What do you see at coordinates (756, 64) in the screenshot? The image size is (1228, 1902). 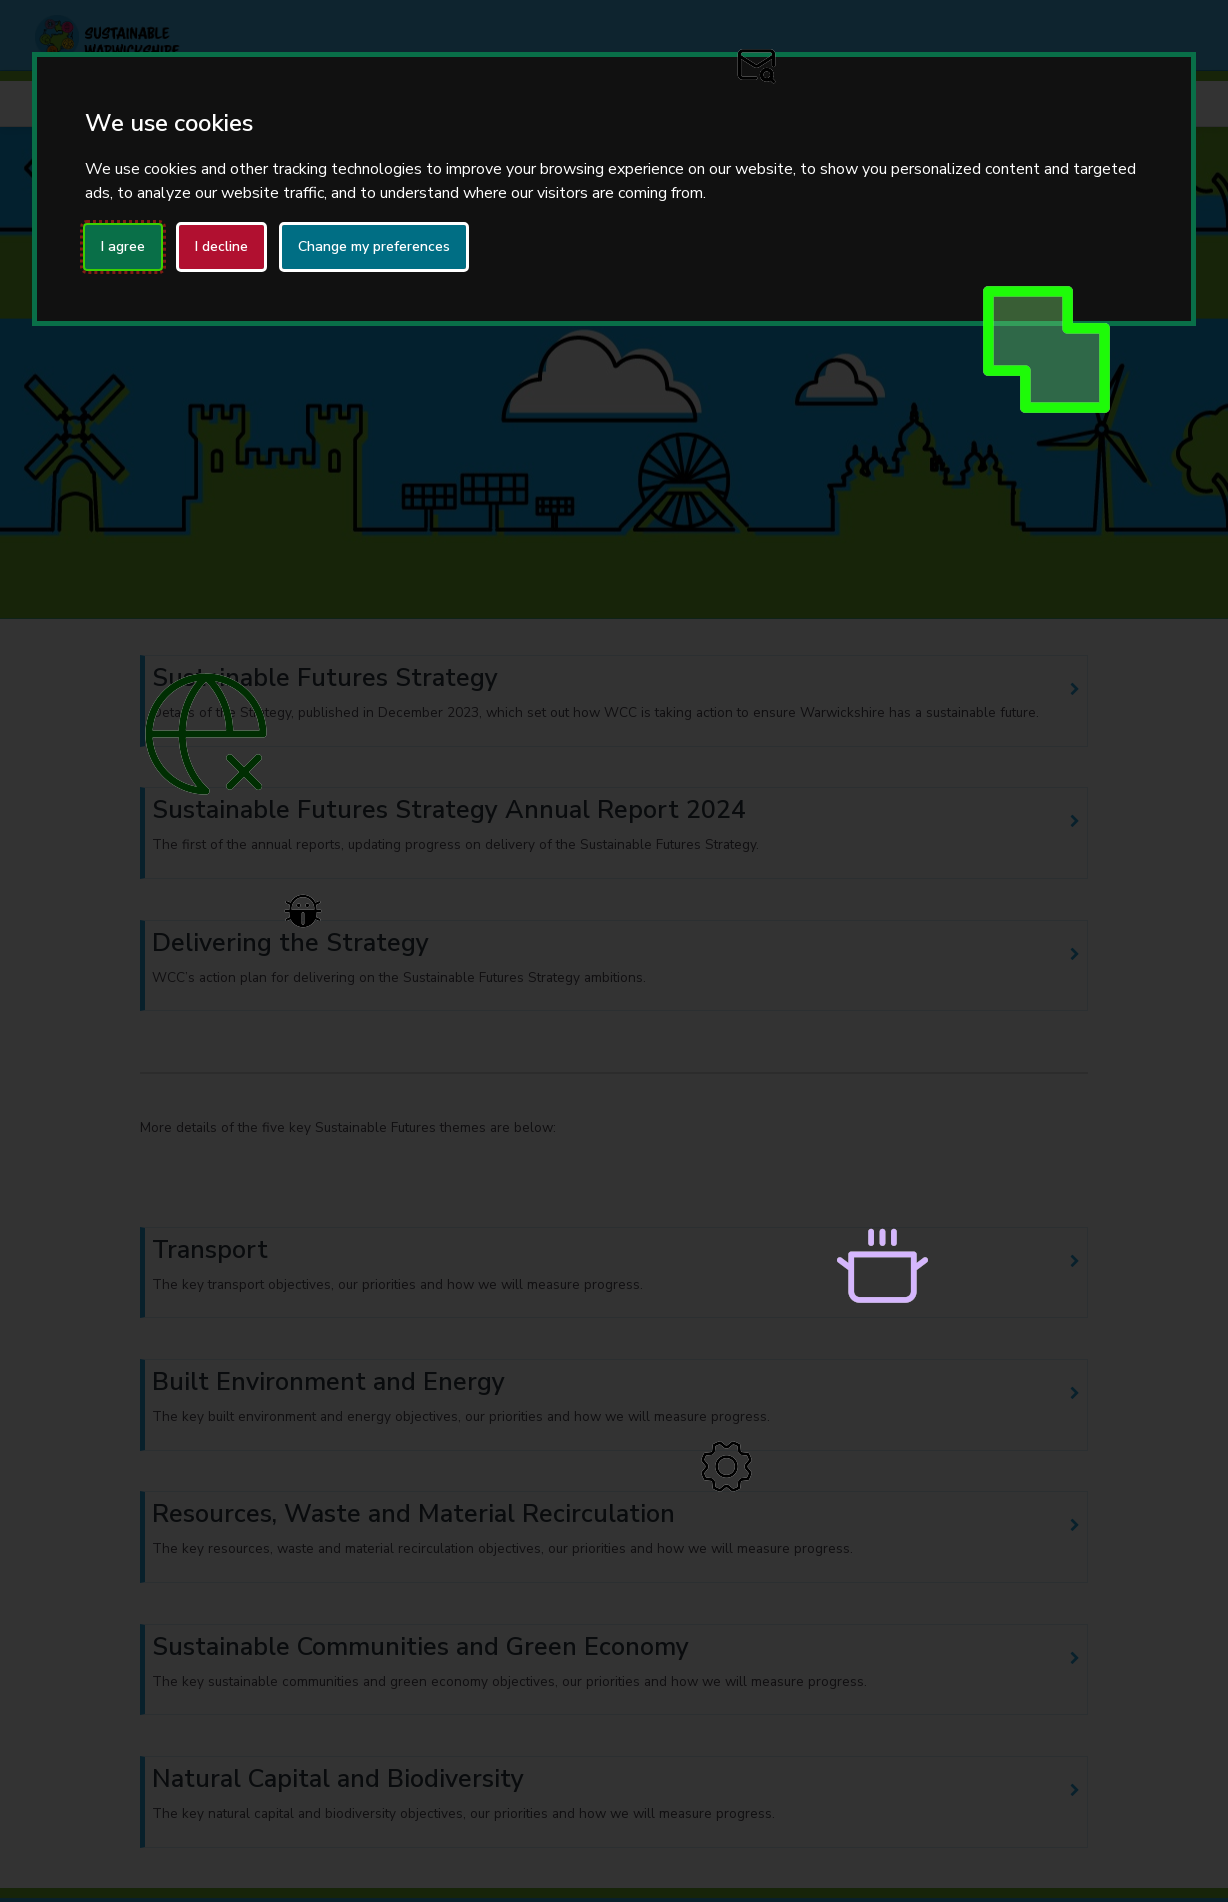 I see `search your emails` at bounding box center [756, 64].